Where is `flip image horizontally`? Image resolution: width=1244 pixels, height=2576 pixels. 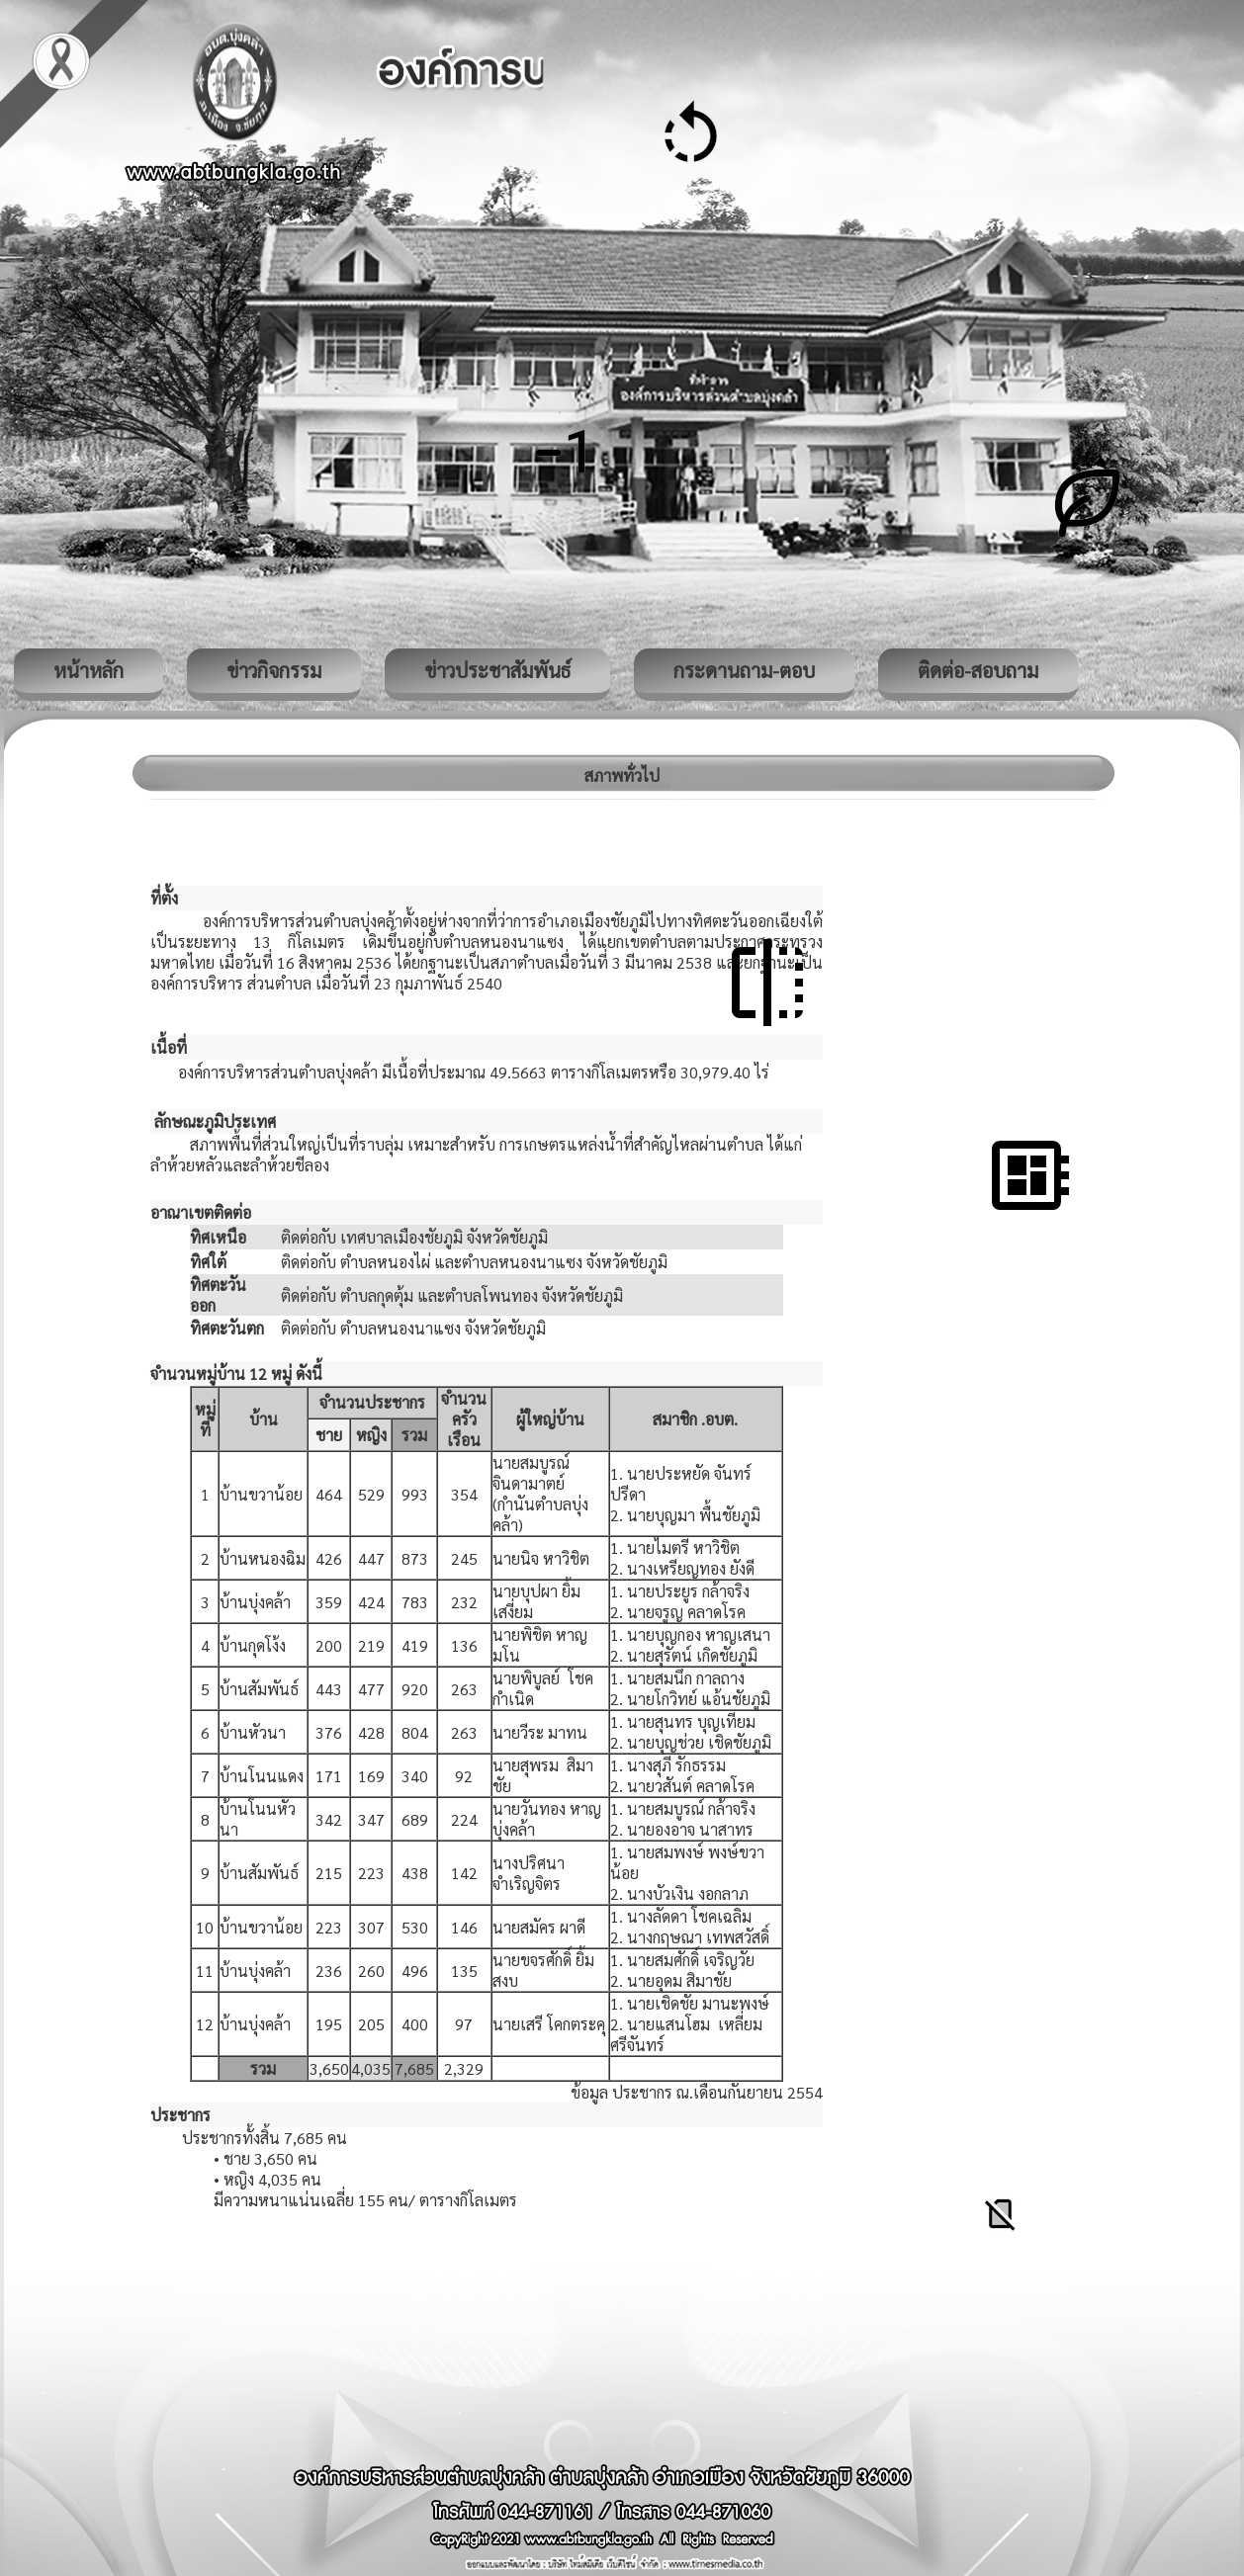 flip image horizontally is located at coordinates (767, 983).